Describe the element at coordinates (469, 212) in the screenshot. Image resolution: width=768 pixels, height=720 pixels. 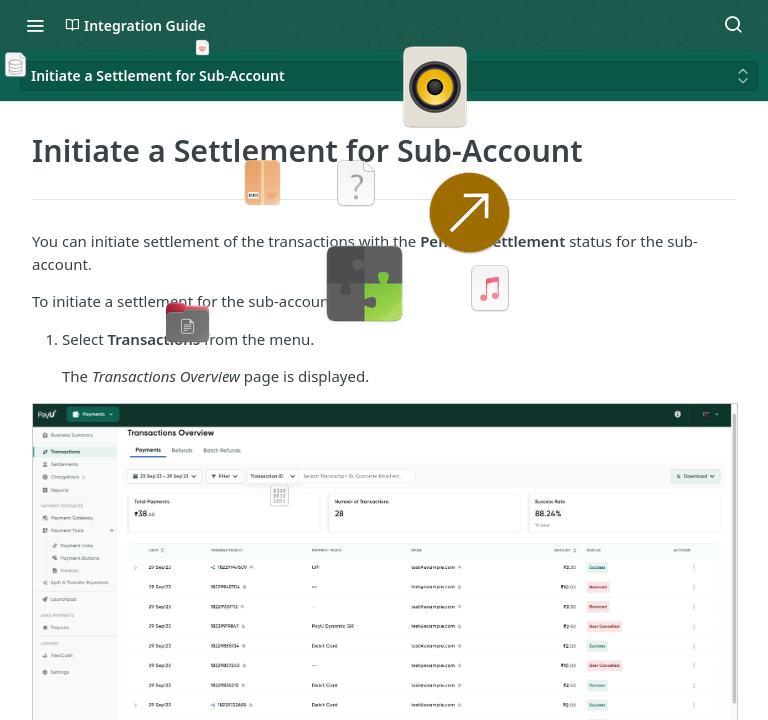
I see `indicates a symbolic link or shortcut to another file` at that location.